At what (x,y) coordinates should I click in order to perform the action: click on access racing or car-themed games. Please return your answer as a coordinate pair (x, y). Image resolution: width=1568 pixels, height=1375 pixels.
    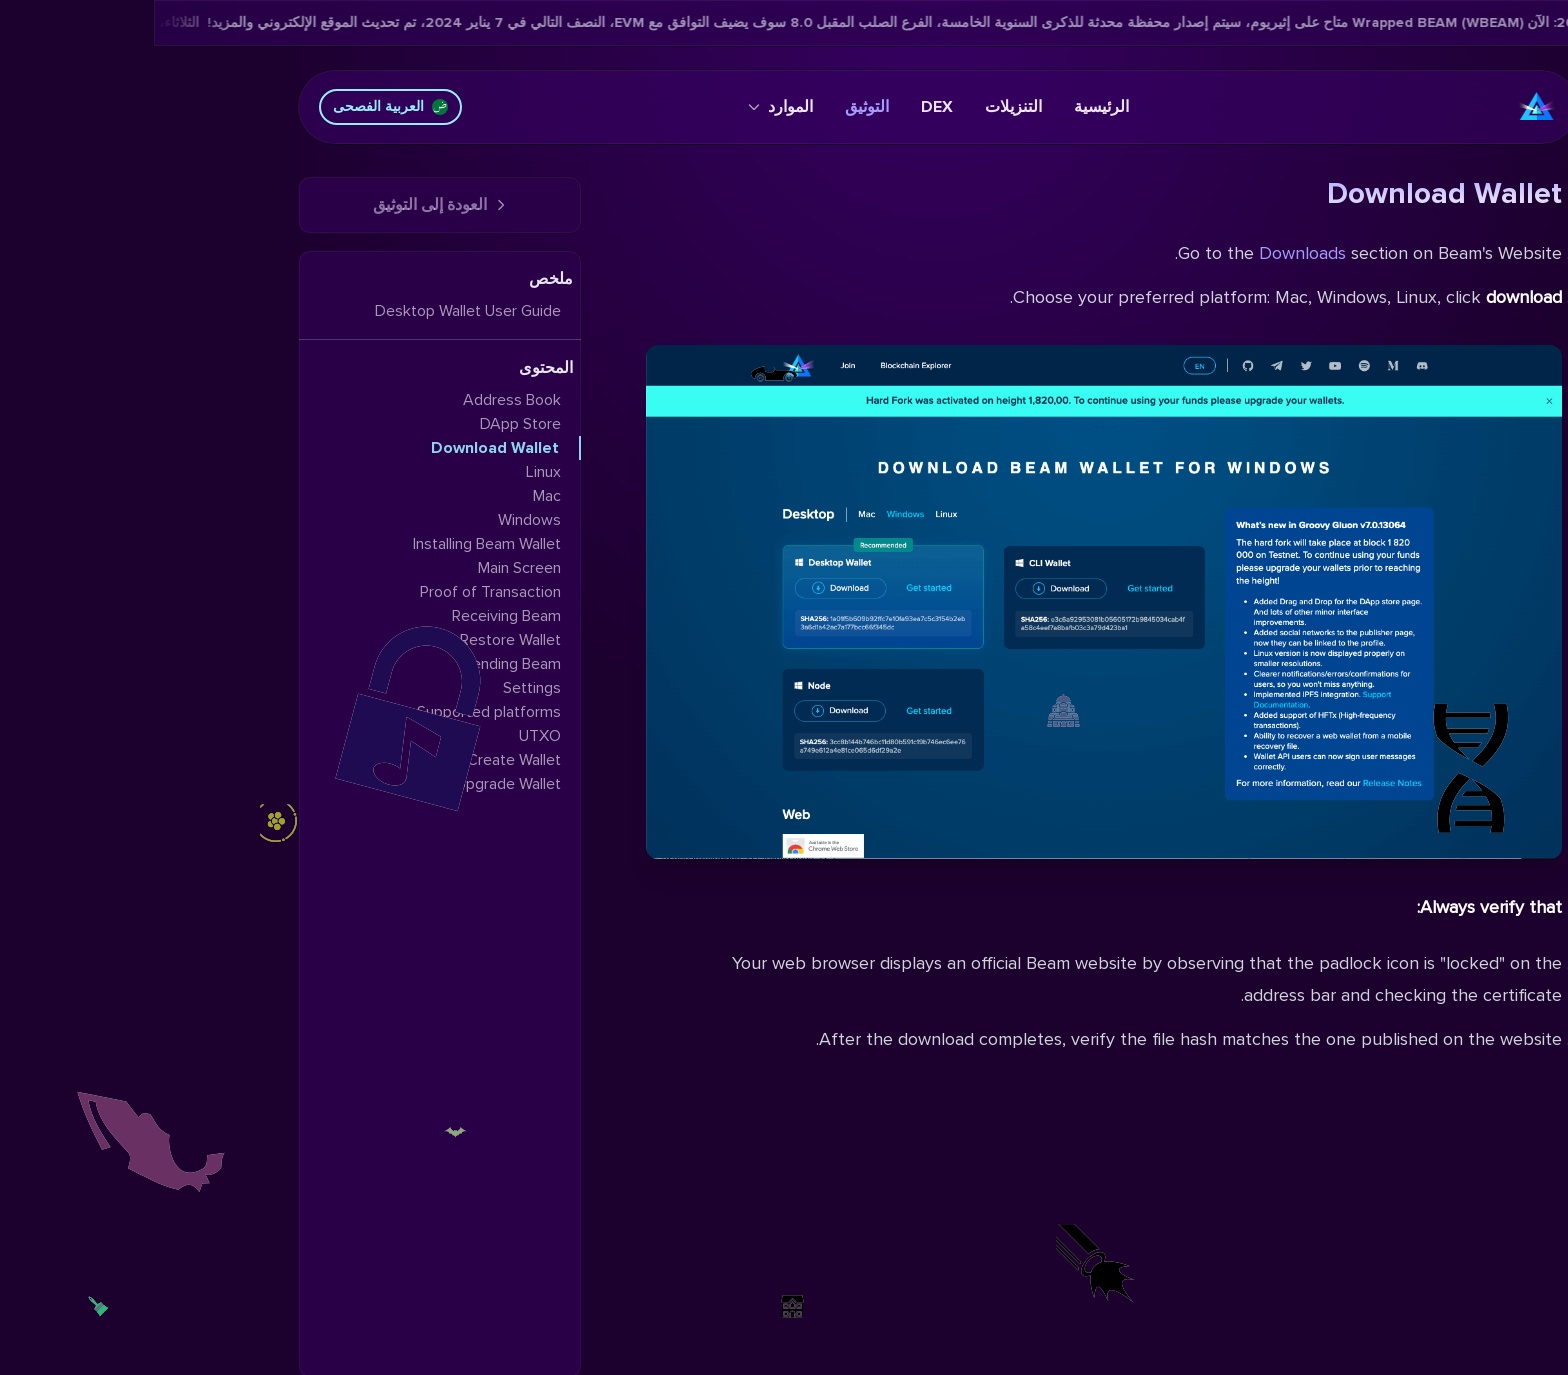
    Looking at the image, I should click on (774, 374).